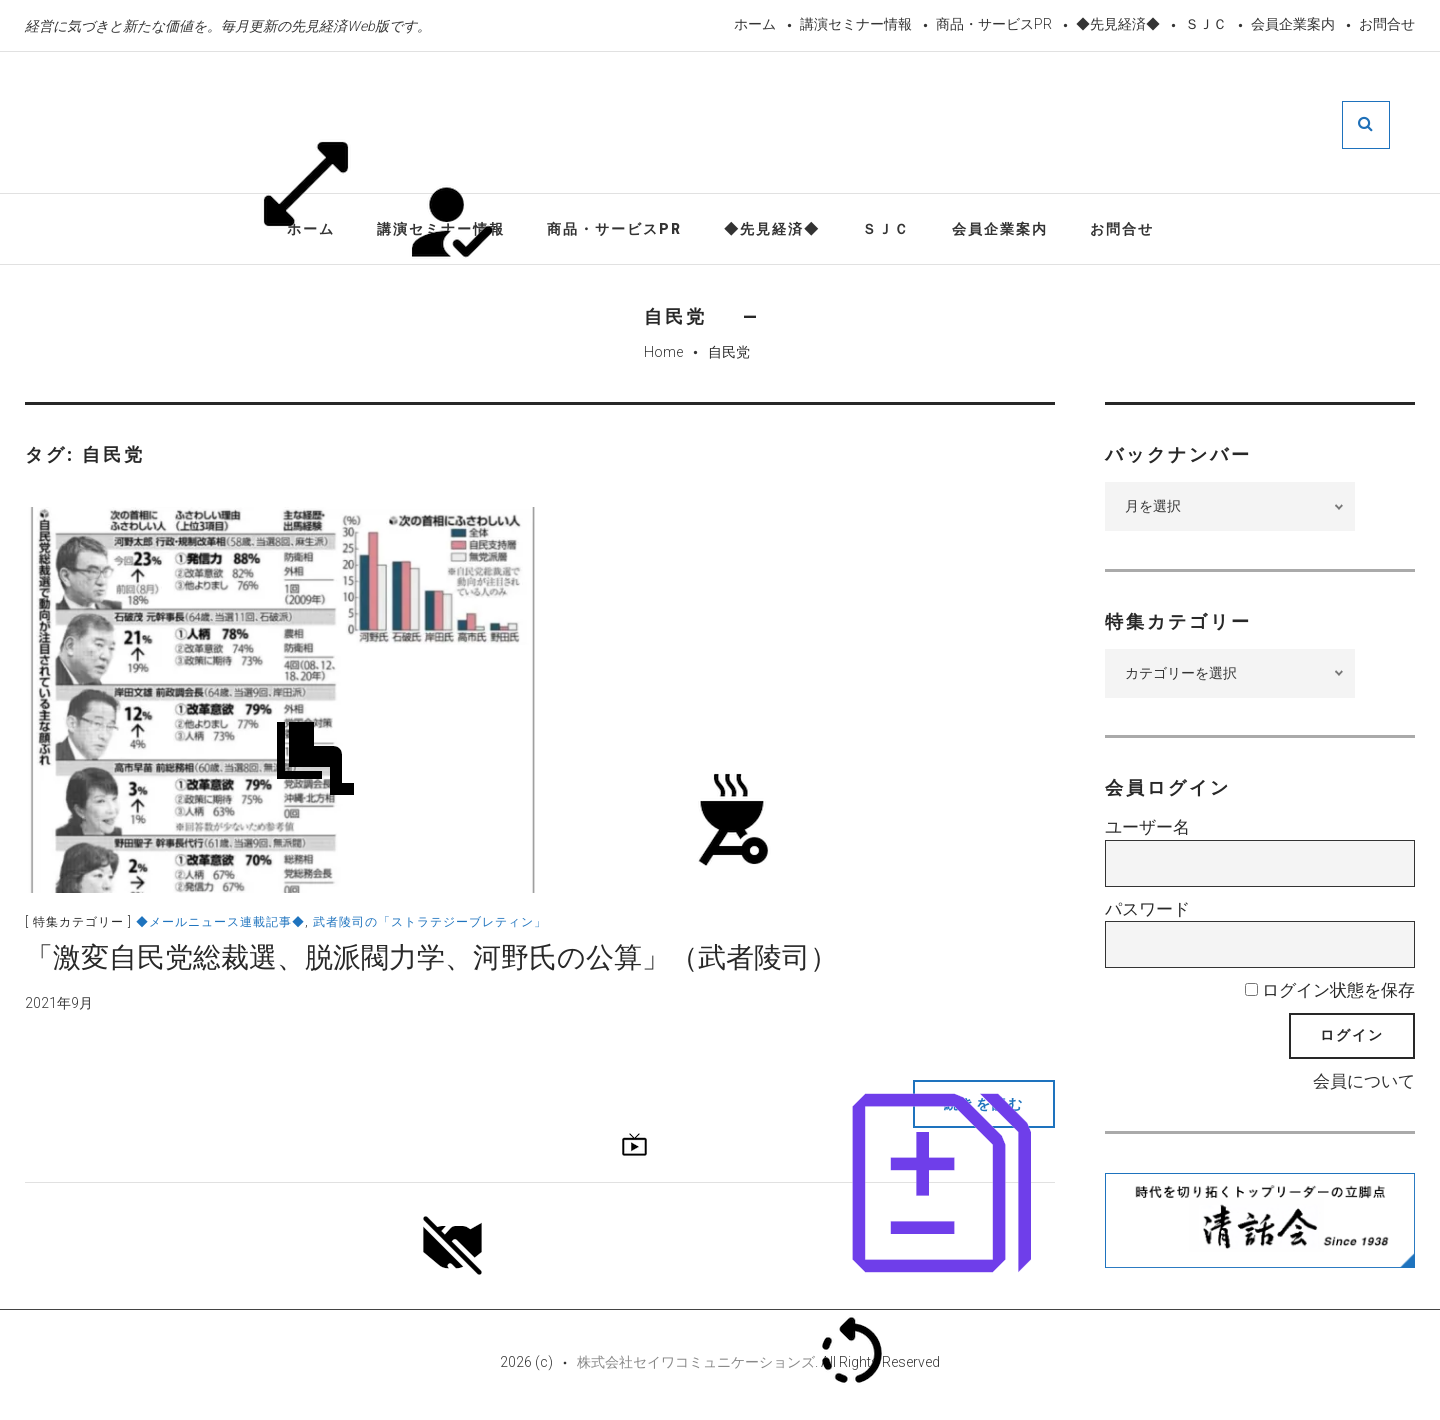  What do you see at coordinates (851, 1353) in the screenshot?
I see `rotate image counterclockwise` at bounding box center [851, 1353].